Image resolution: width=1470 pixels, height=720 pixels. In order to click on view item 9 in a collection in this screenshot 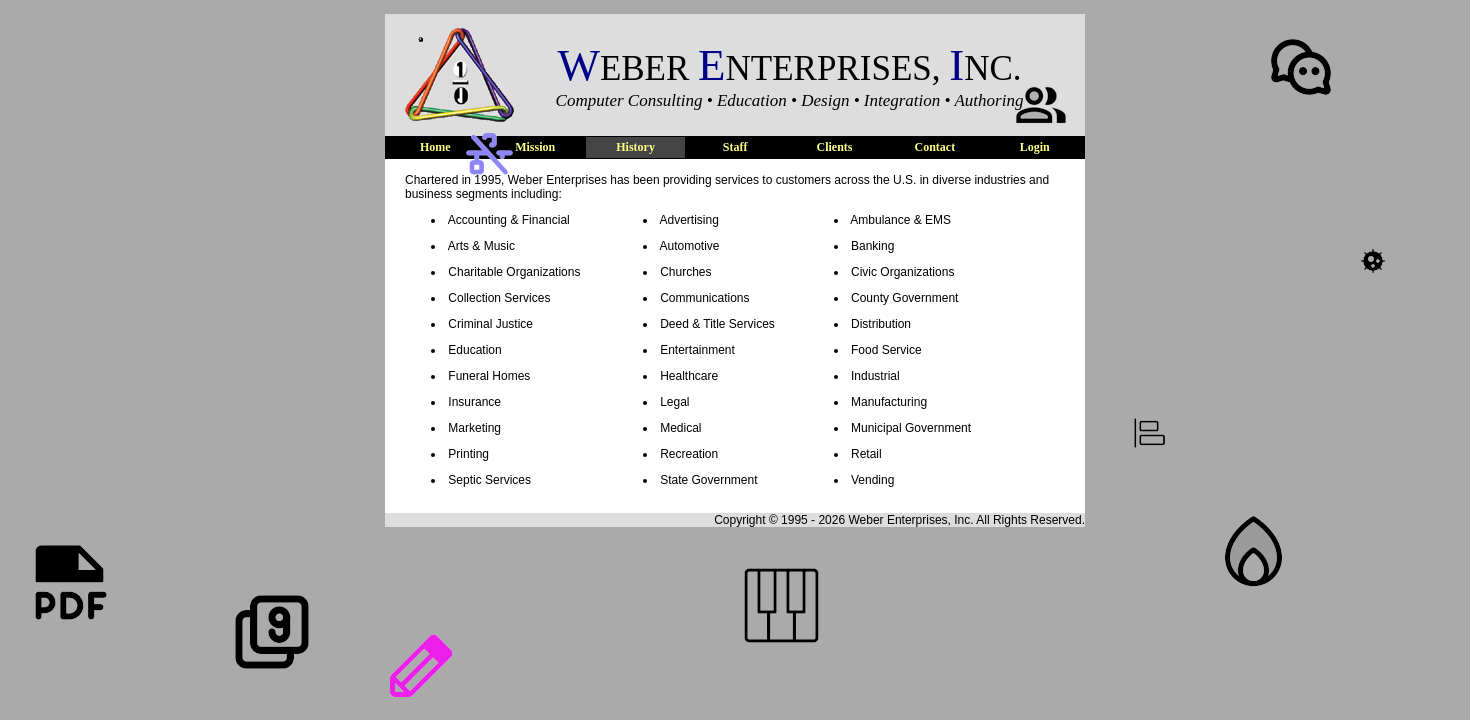, I will do `click(272, 632)`.